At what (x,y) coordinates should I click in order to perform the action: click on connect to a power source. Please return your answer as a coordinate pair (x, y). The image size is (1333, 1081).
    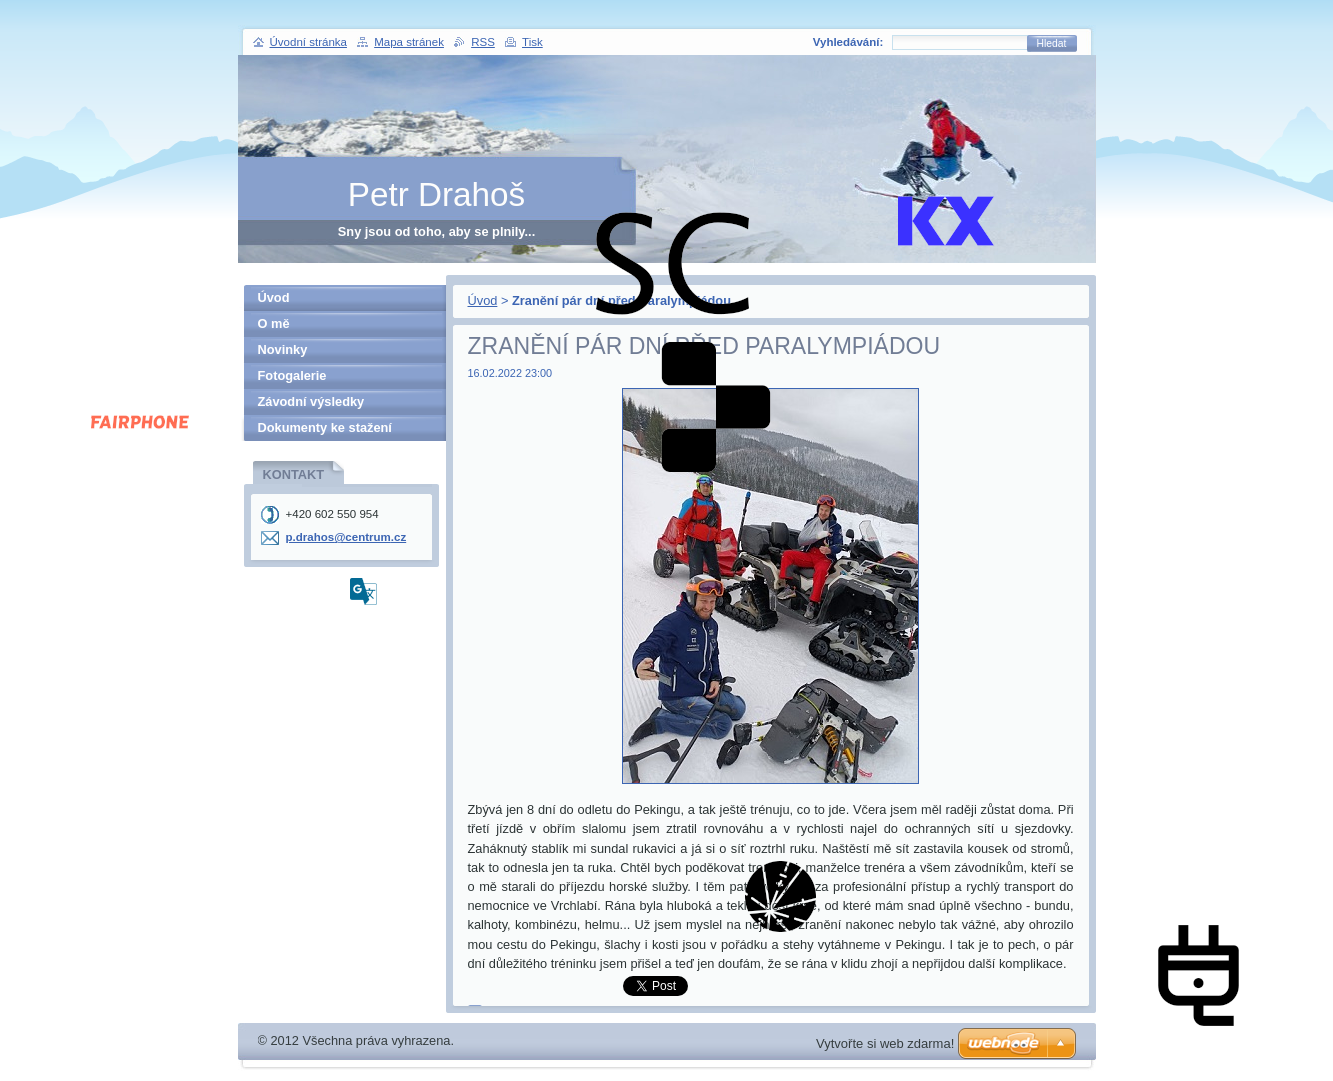
    Looking at the image, I should click on (1198, 975).